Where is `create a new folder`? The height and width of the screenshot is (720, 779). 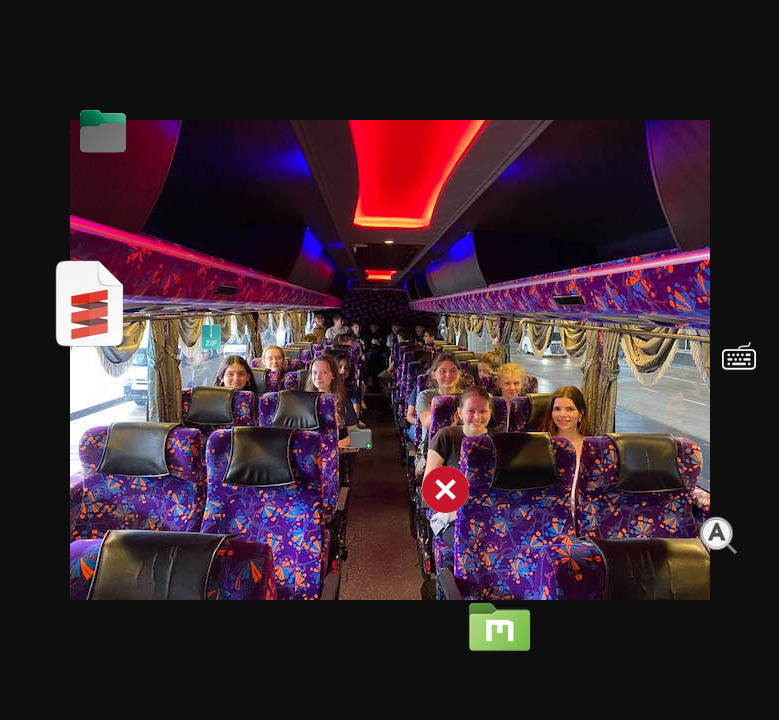 create a new folder is located at coordinates (360, 437).